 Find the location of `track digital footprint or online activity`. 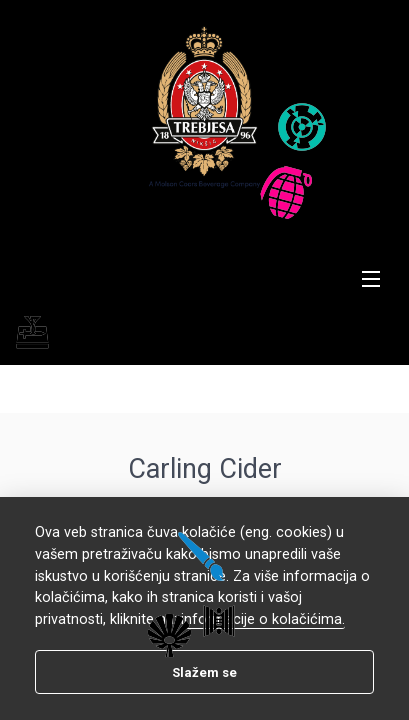

track digital footprint or online activity is located at coordinates (302, 127).